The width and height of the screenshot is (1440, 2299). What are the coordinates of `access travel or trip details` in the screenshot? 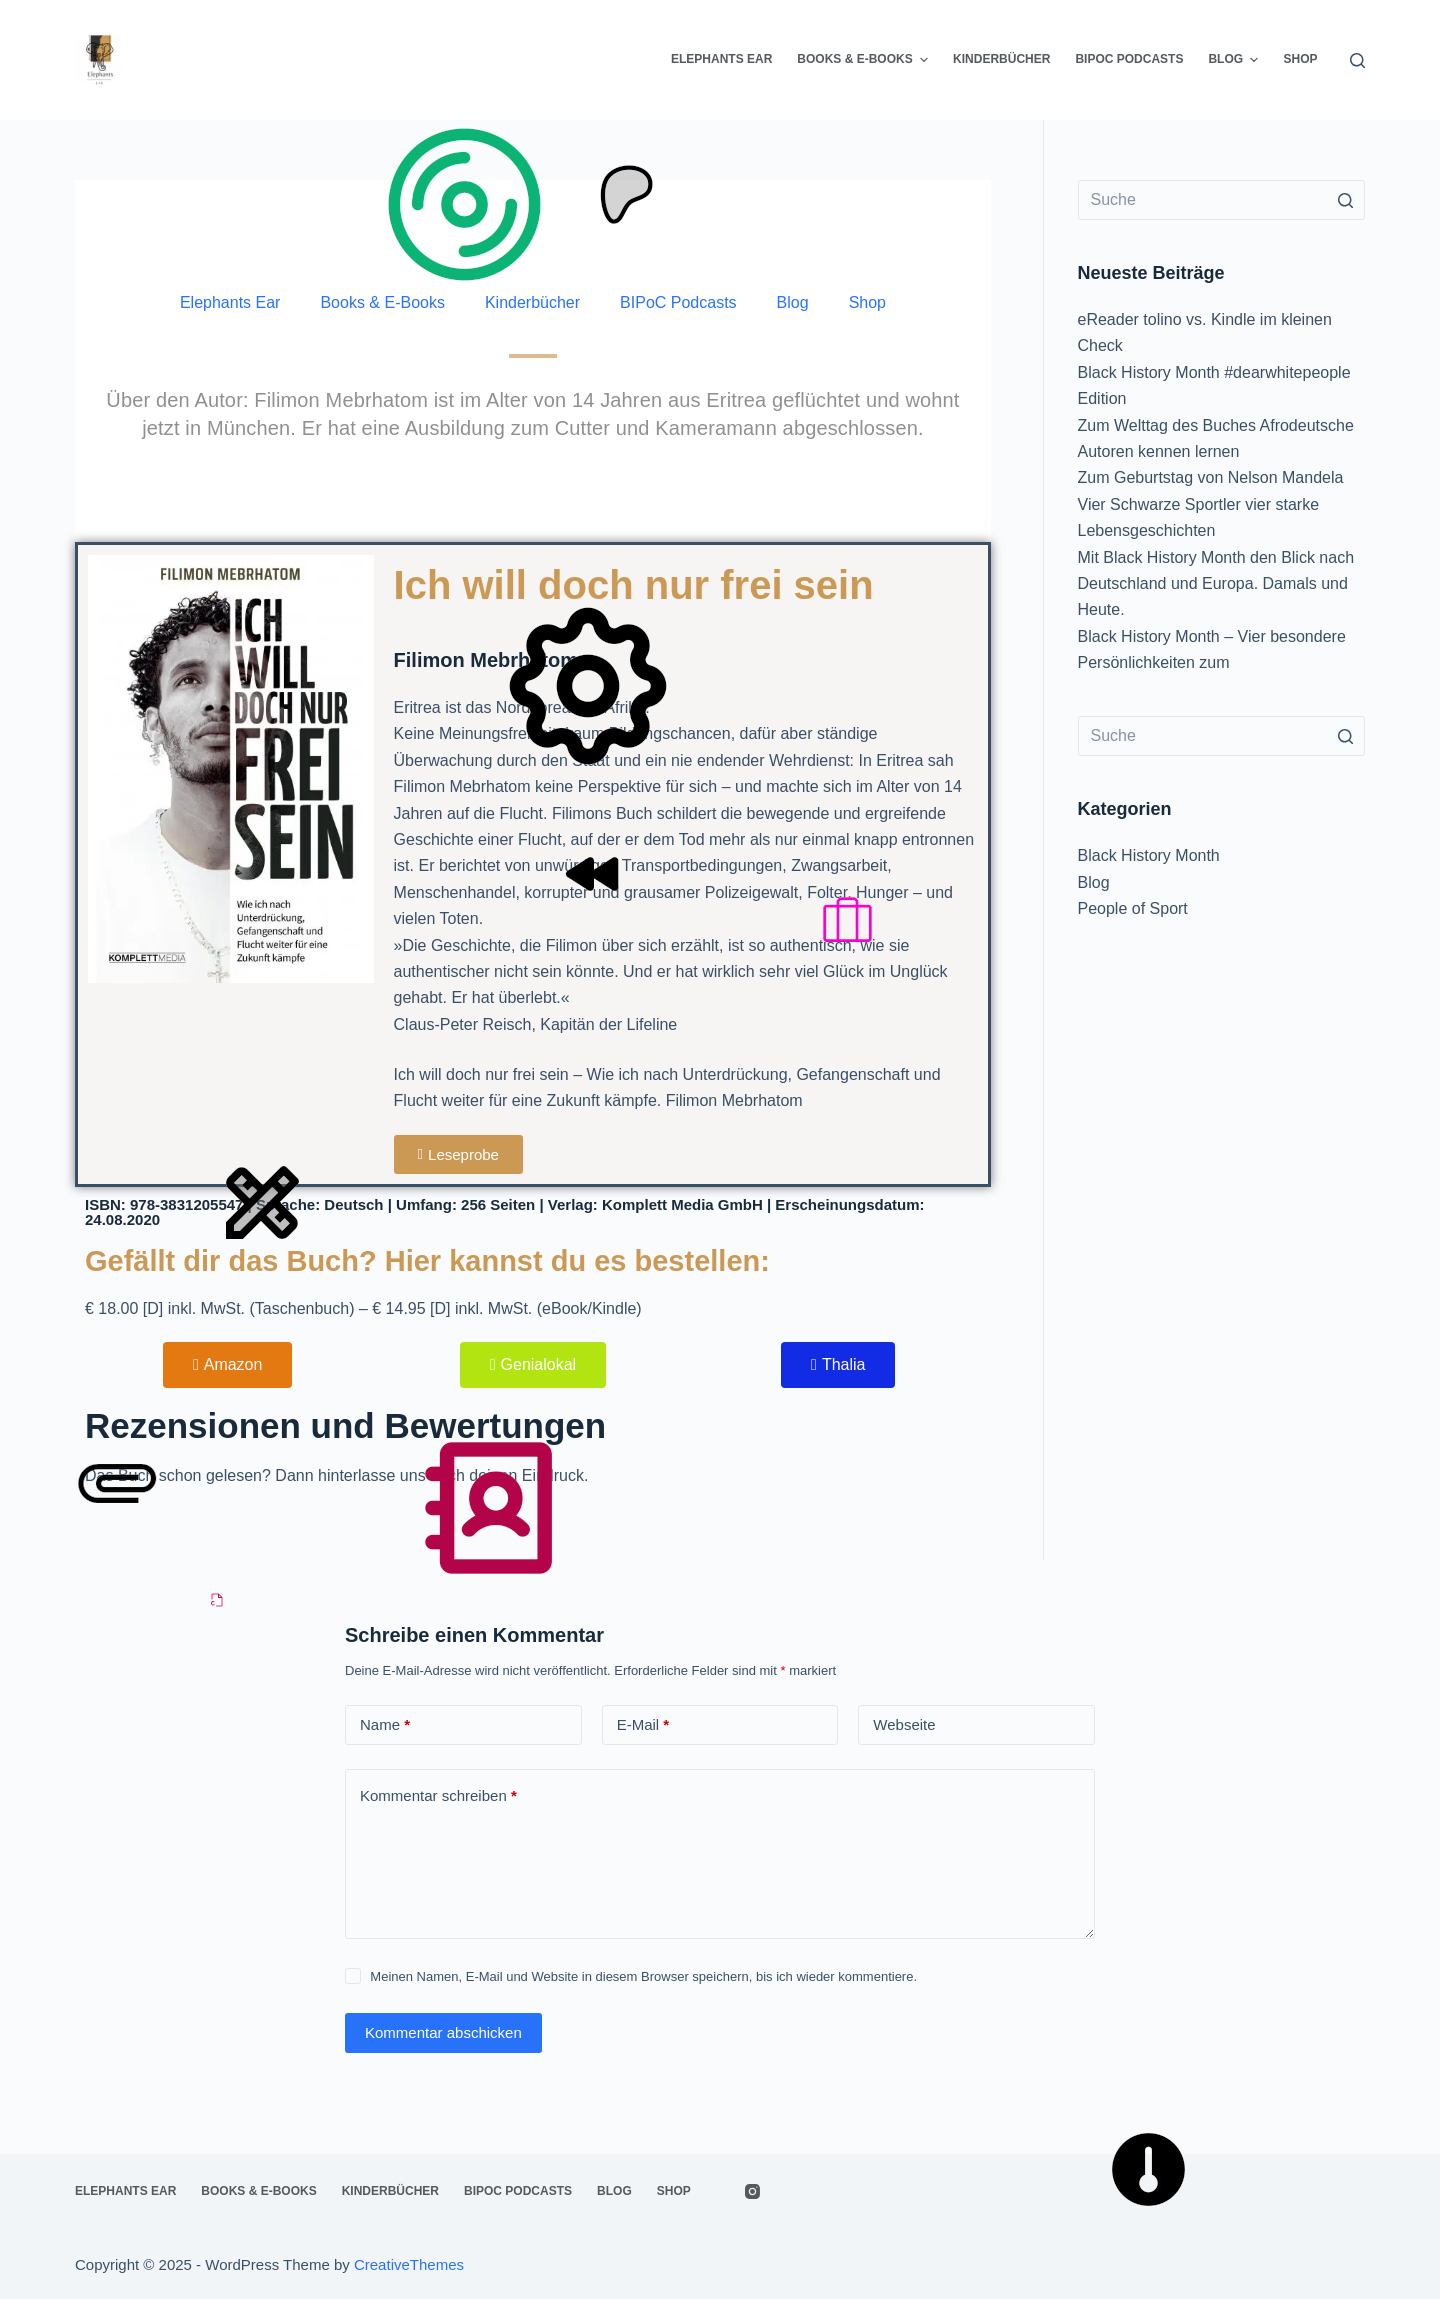 It's located at (847, 921).